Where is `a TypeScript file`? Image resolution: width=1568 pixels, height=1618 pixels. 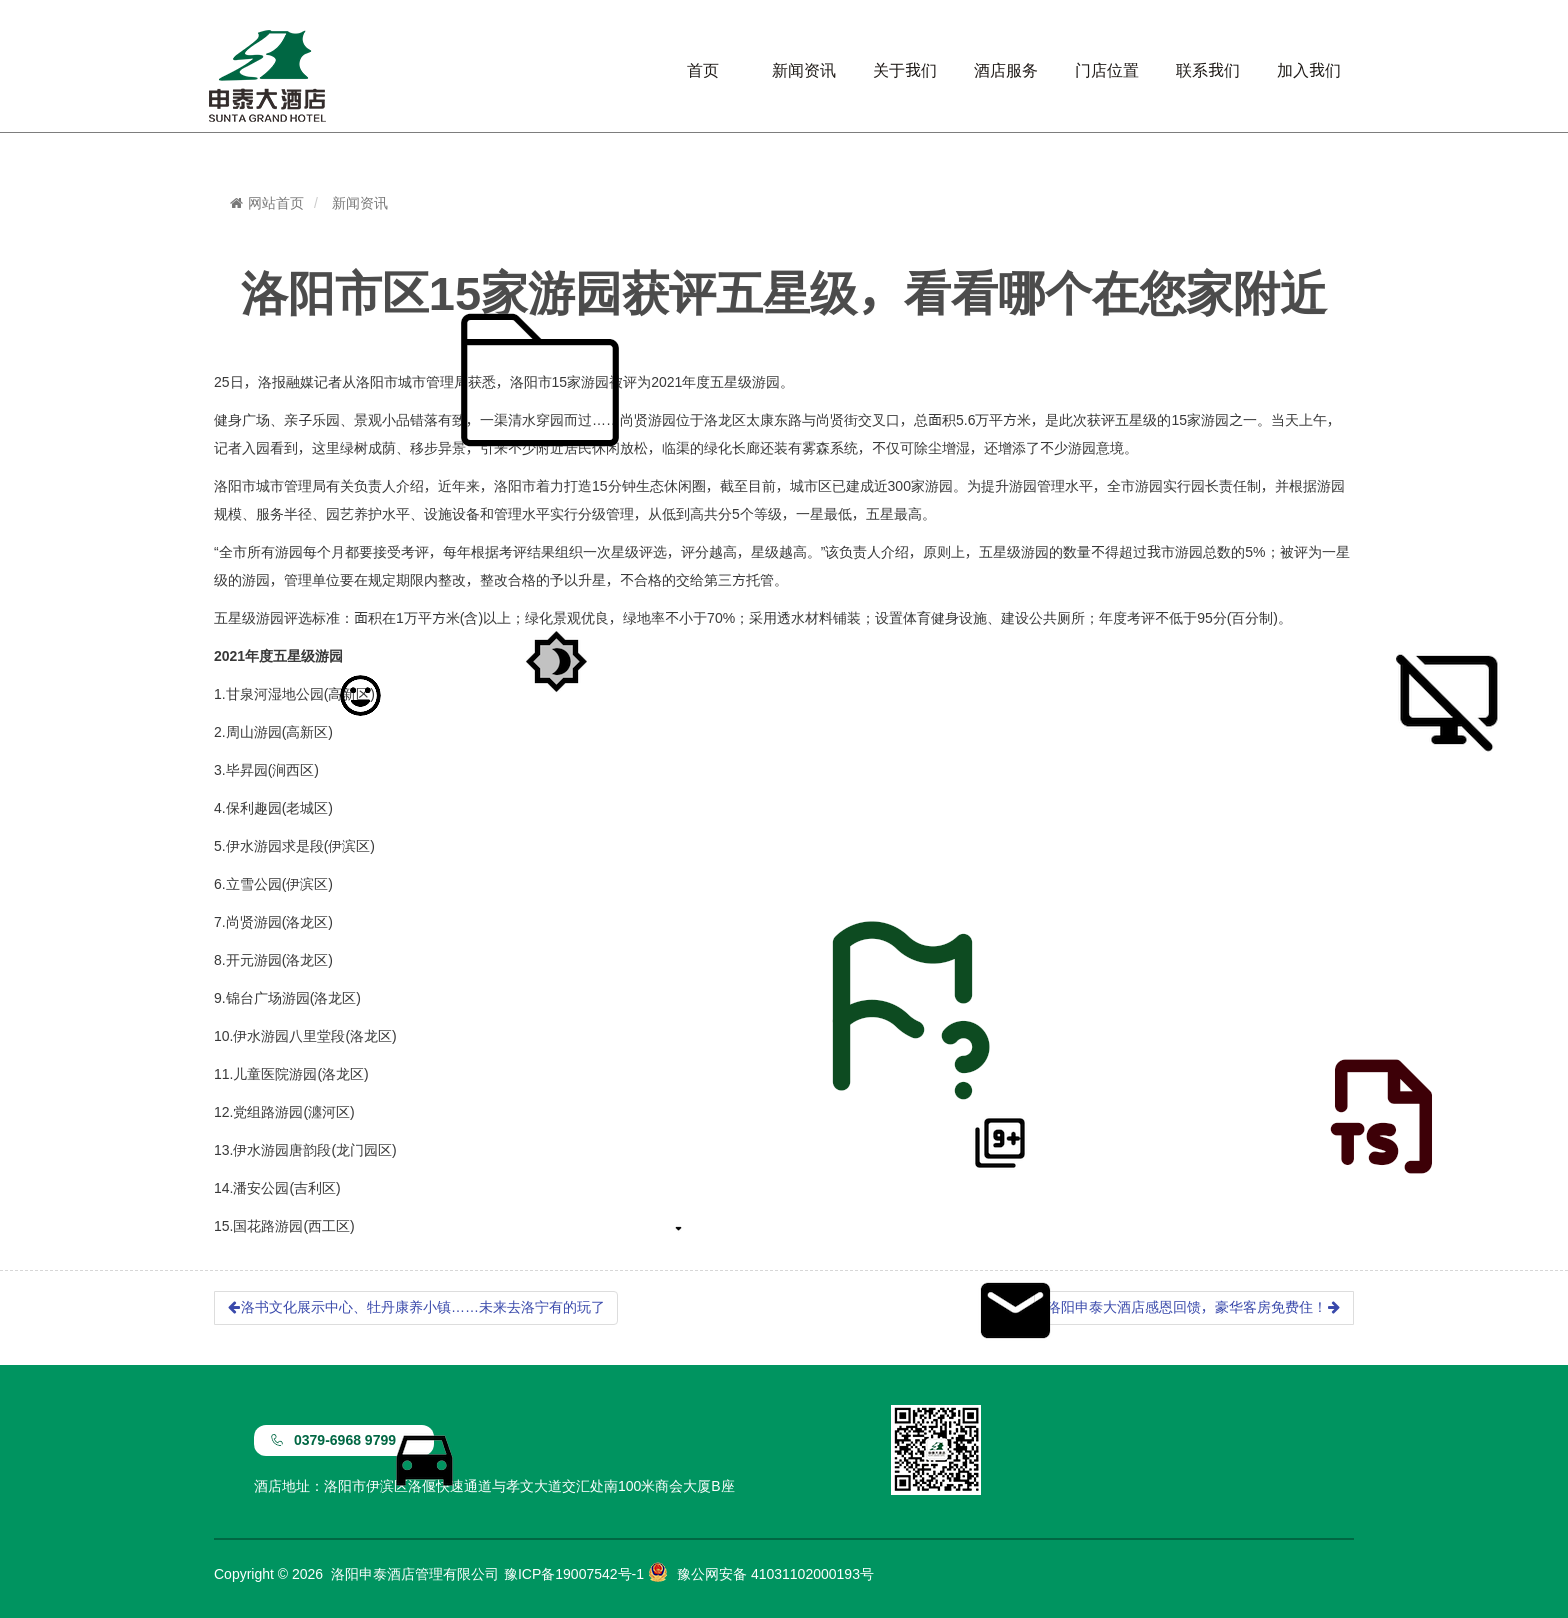
a TypeScript file is located at coordinates (1383, 1116).